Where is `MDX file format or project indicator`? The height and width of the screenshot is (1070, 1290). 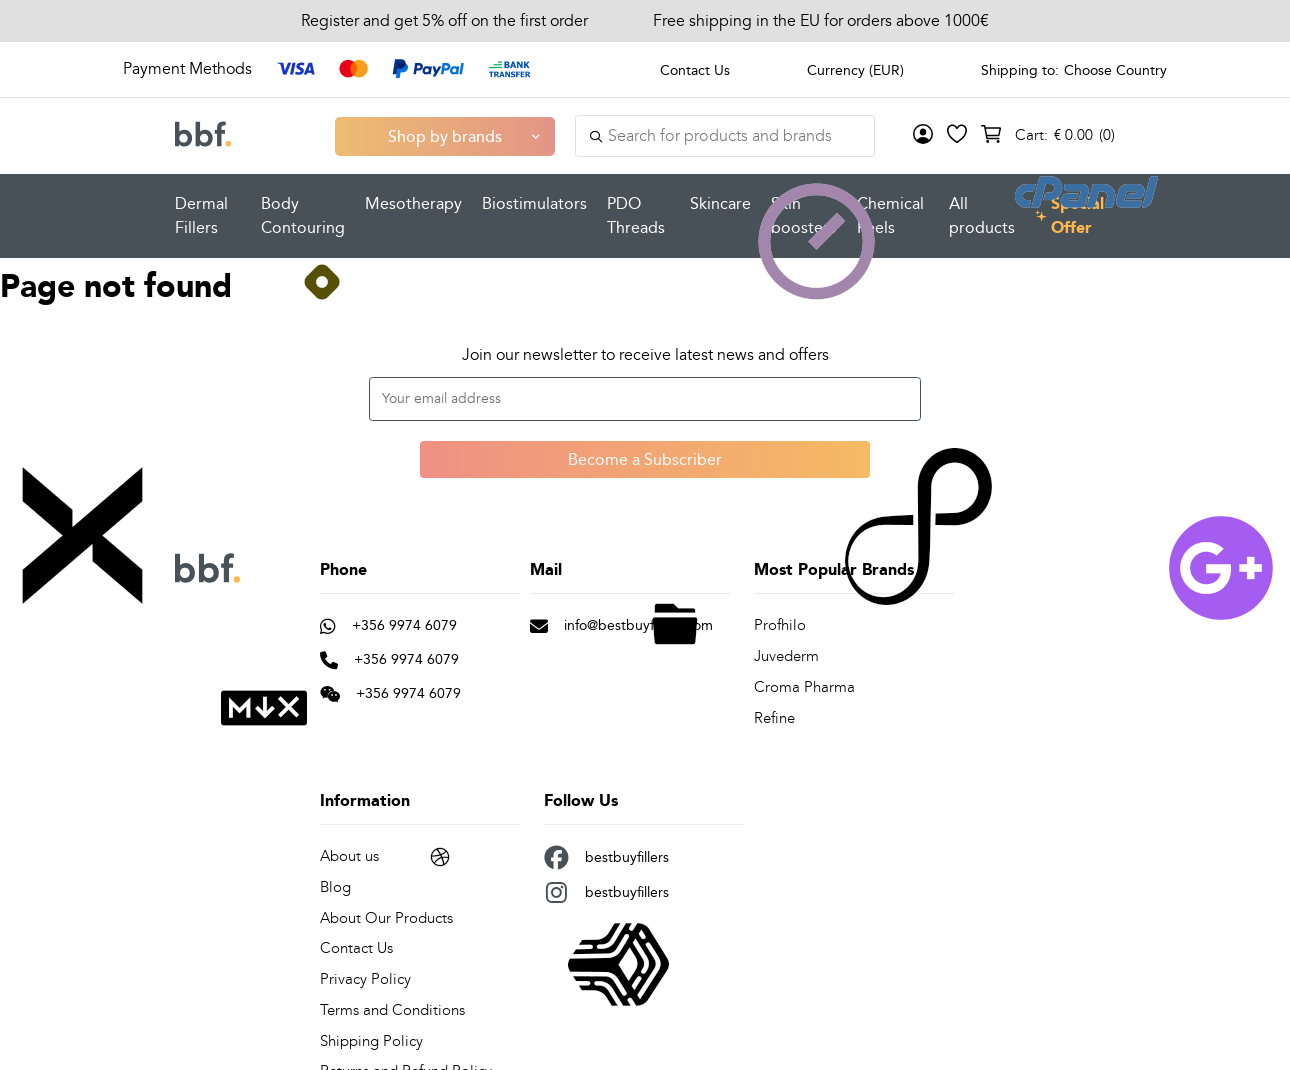 MDX file format or project indicator is located at coordinates (264, 708).